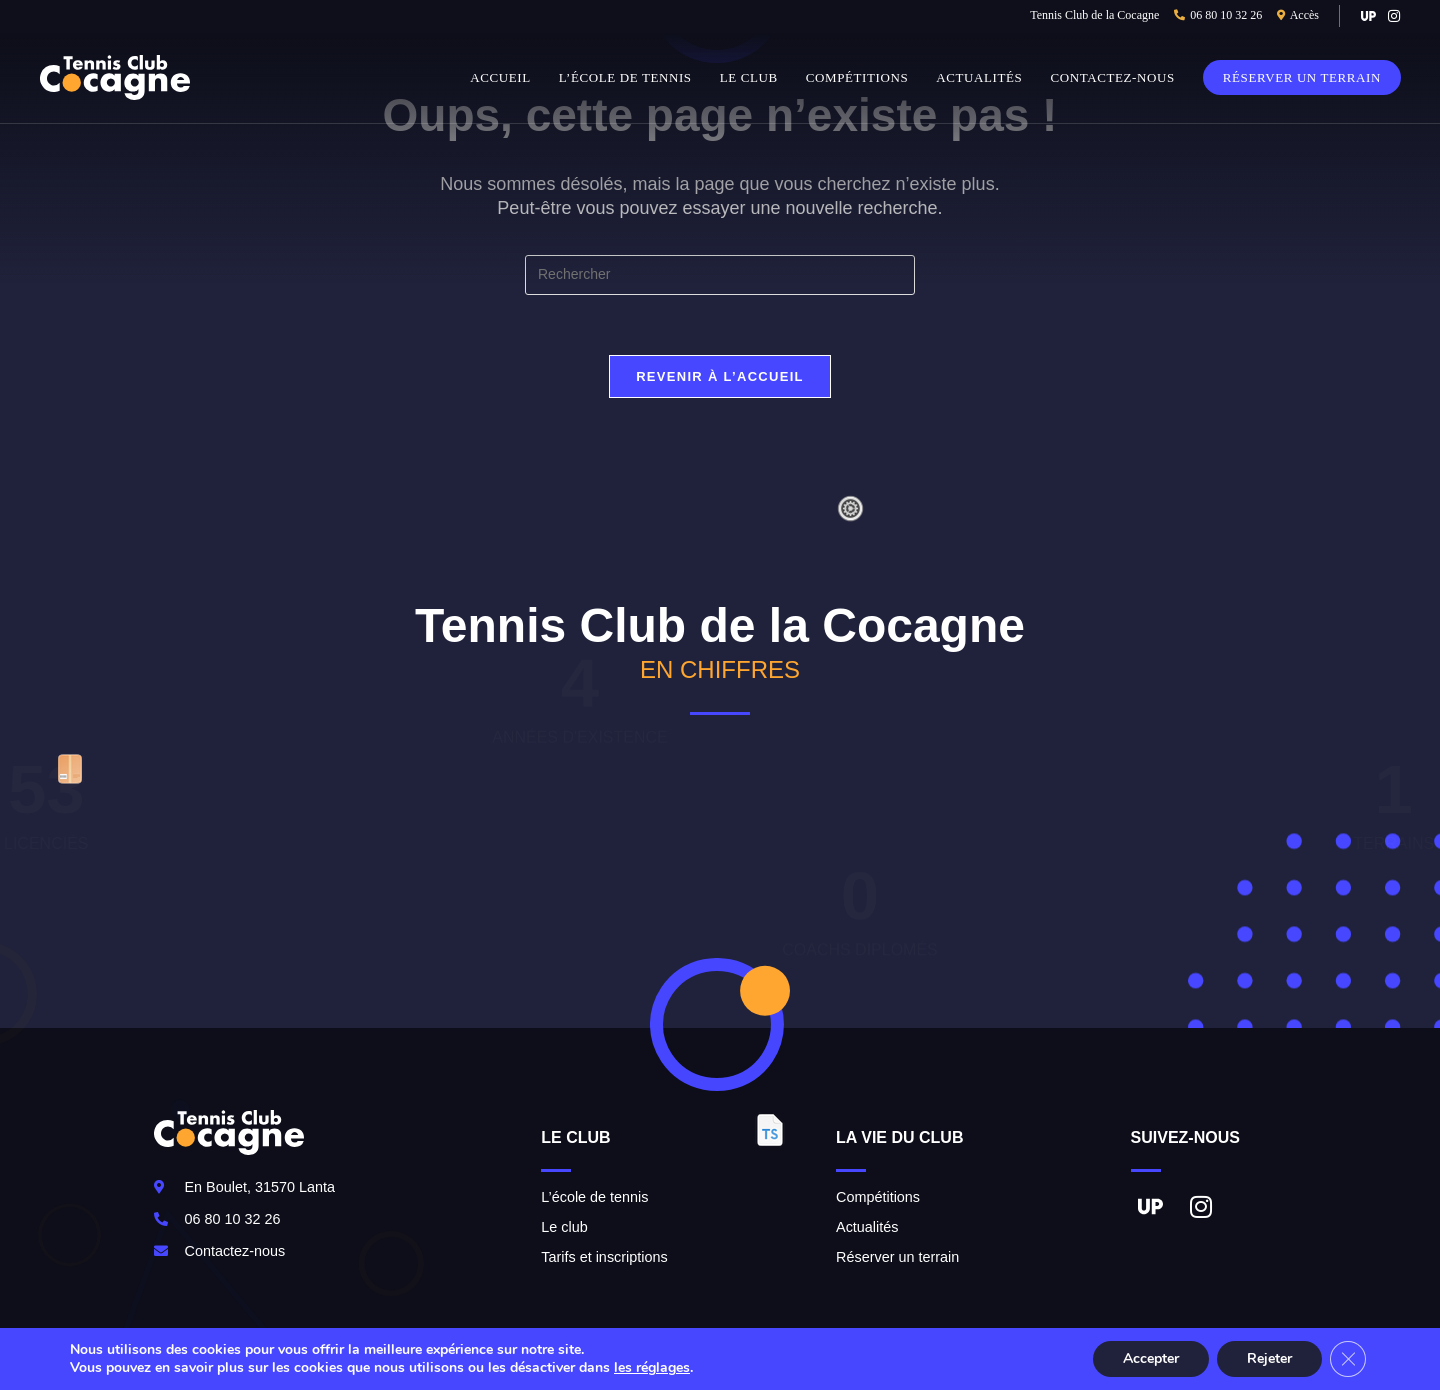 This screenshot has width=1440, height=1390. I want to click on open settings or configuration options, so click(850, 508).